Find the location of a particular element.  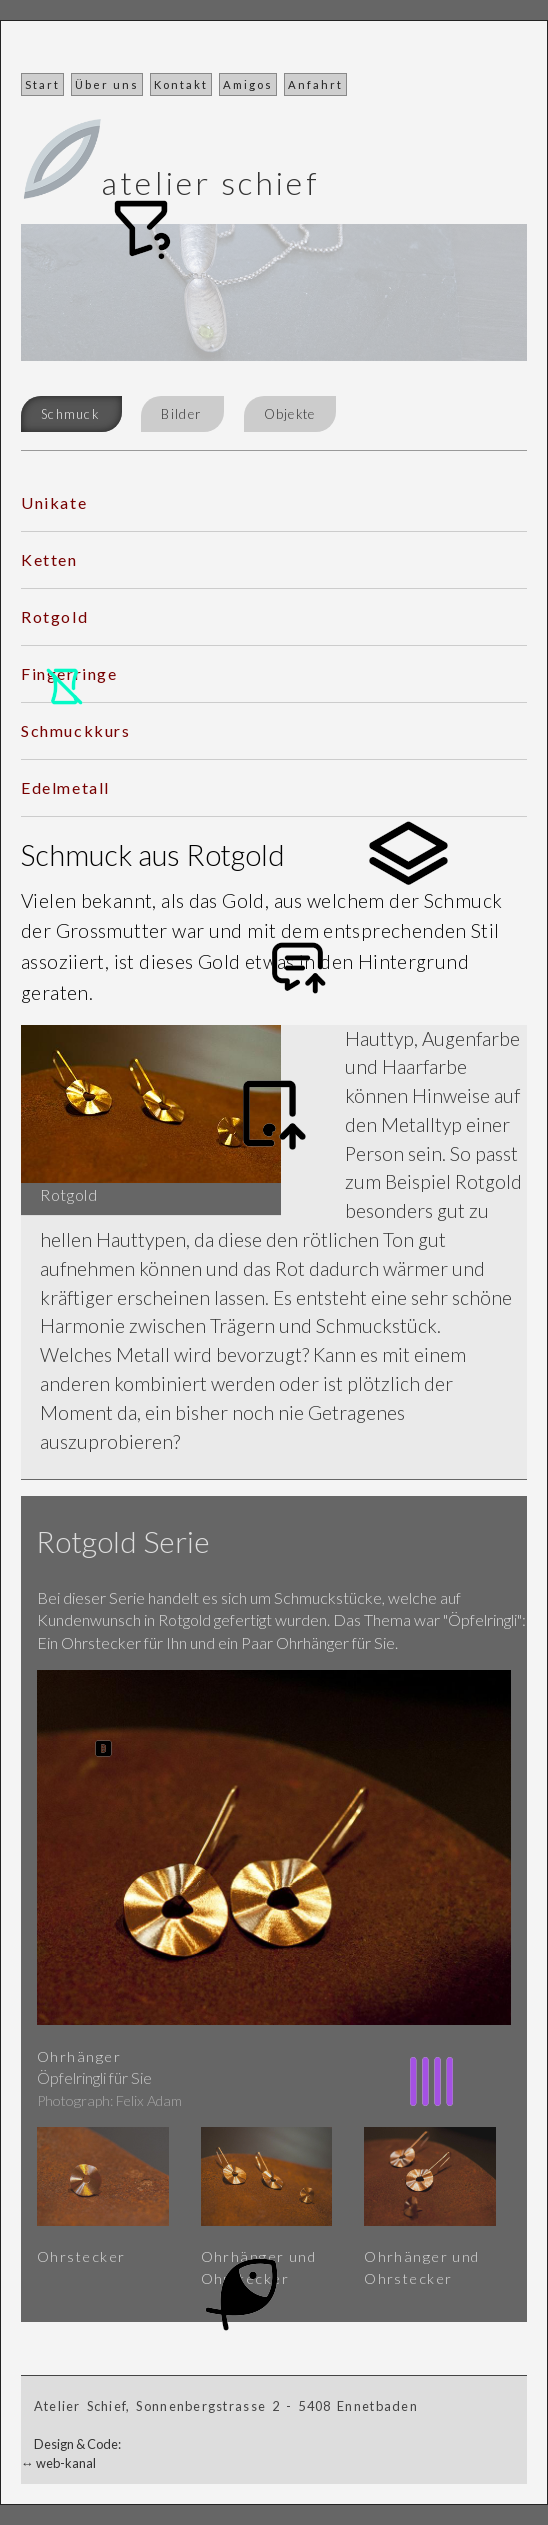

send or submit a message is located at coordinates (297, 965).